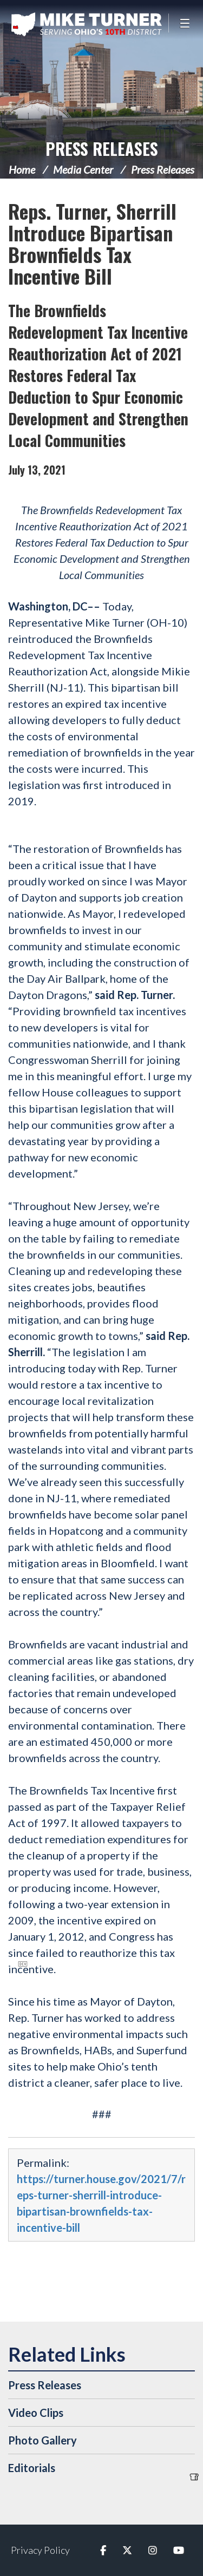 This screenshot has height=2576, width=203. What do you see at coordinates (23, 1964) in the screenshot?
I see `visit dev.to community profile` at bounding box center [23, 1964].